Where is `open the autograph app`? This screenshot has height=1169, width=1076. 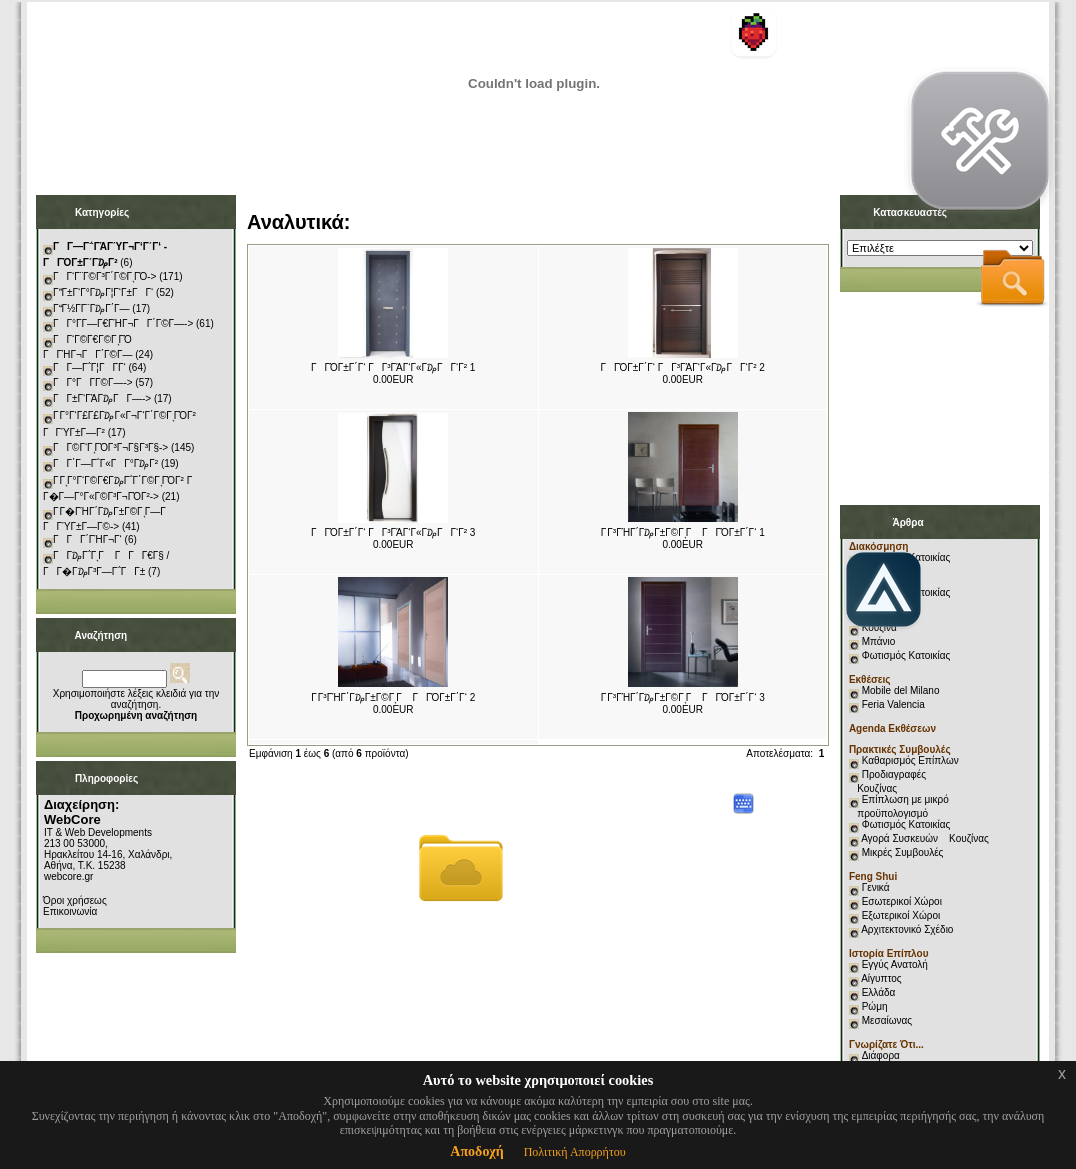 open the autograph app is located at coordinates (883, 589).